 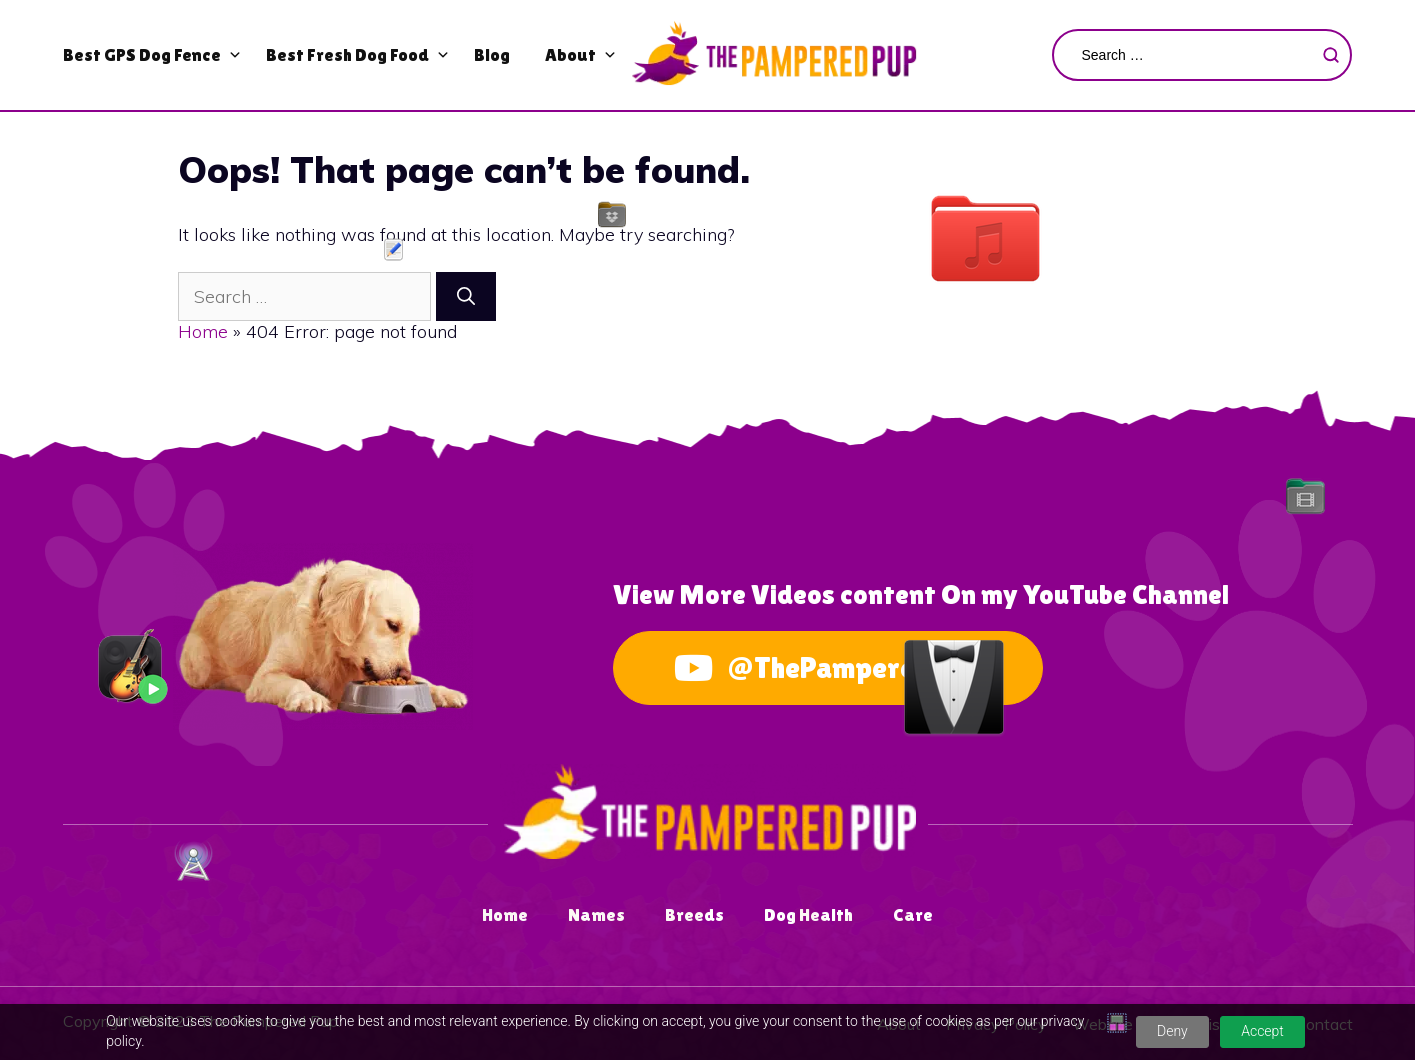 What do you see at coordinates (1117, 1023) in the screenshot?
I see `select all items in the current view` at bounding box center [1117, 1023].